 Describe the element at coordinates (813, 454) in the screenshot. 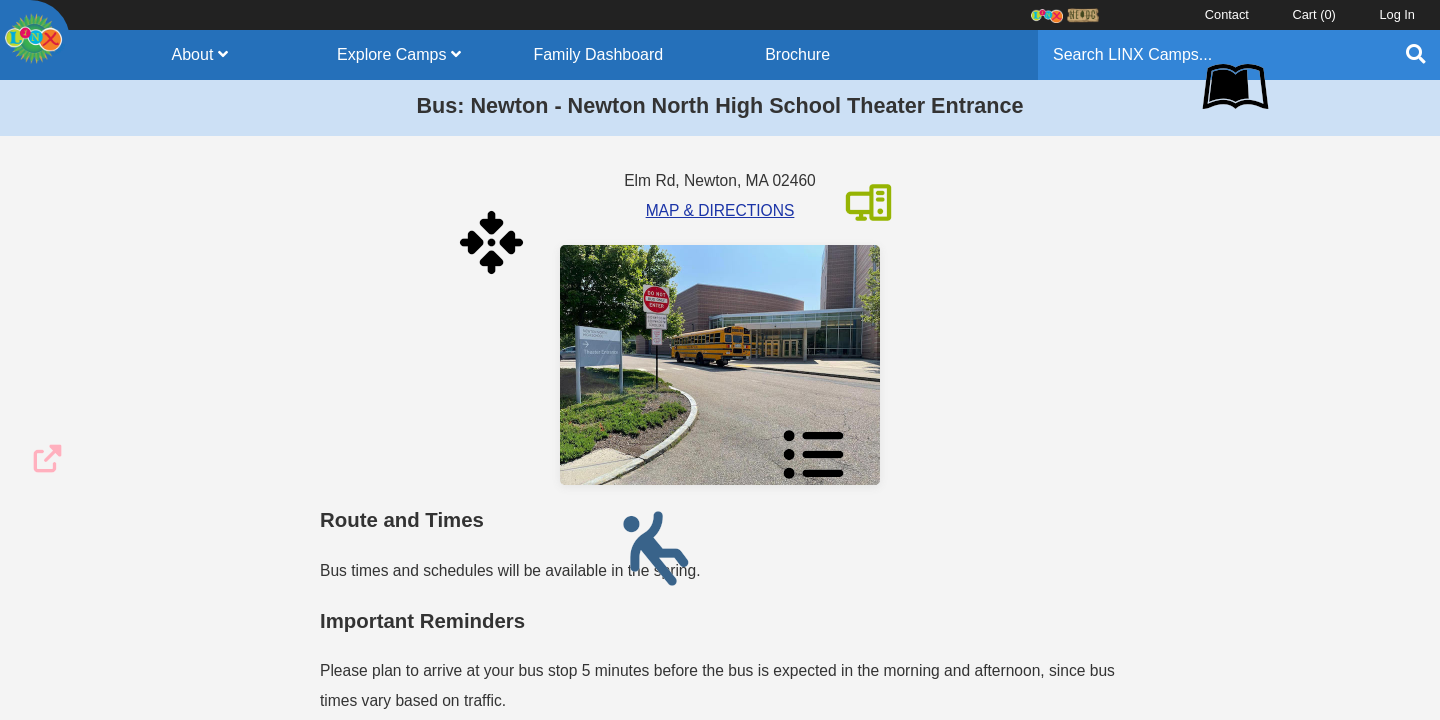

I see `view items in a bulleted list format` at that location.